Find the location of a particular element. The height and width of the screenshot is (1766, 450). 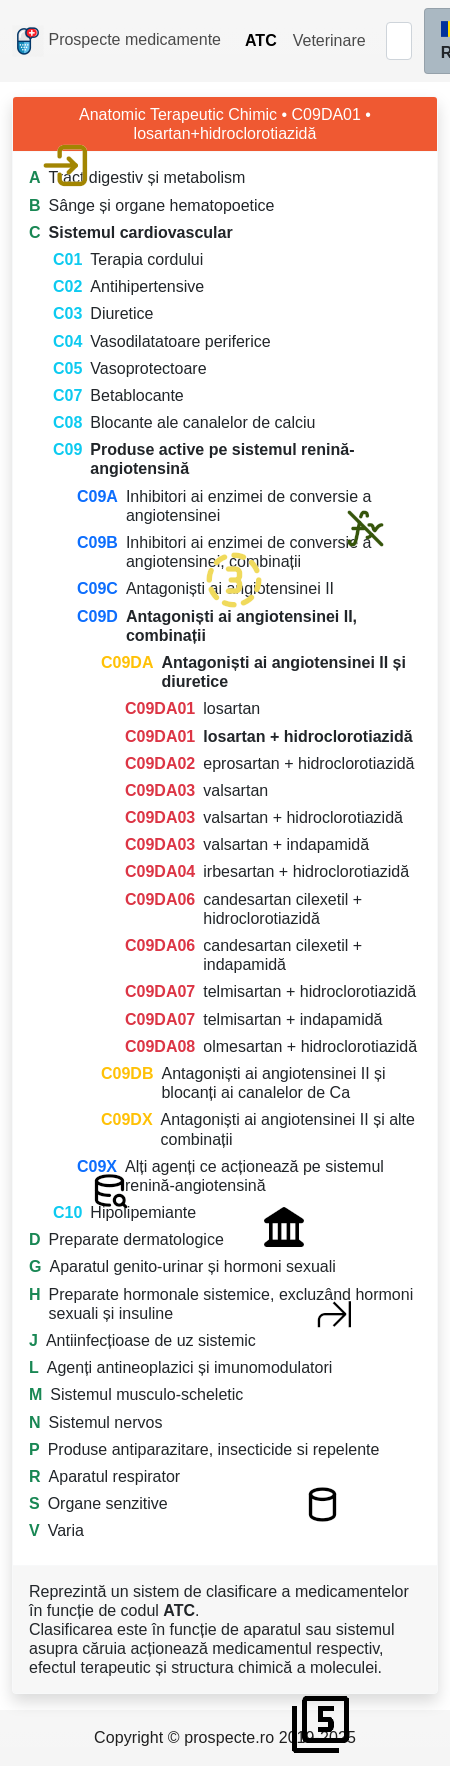

filter or view the fifth item in a series is located at coordinates (320, 1724).